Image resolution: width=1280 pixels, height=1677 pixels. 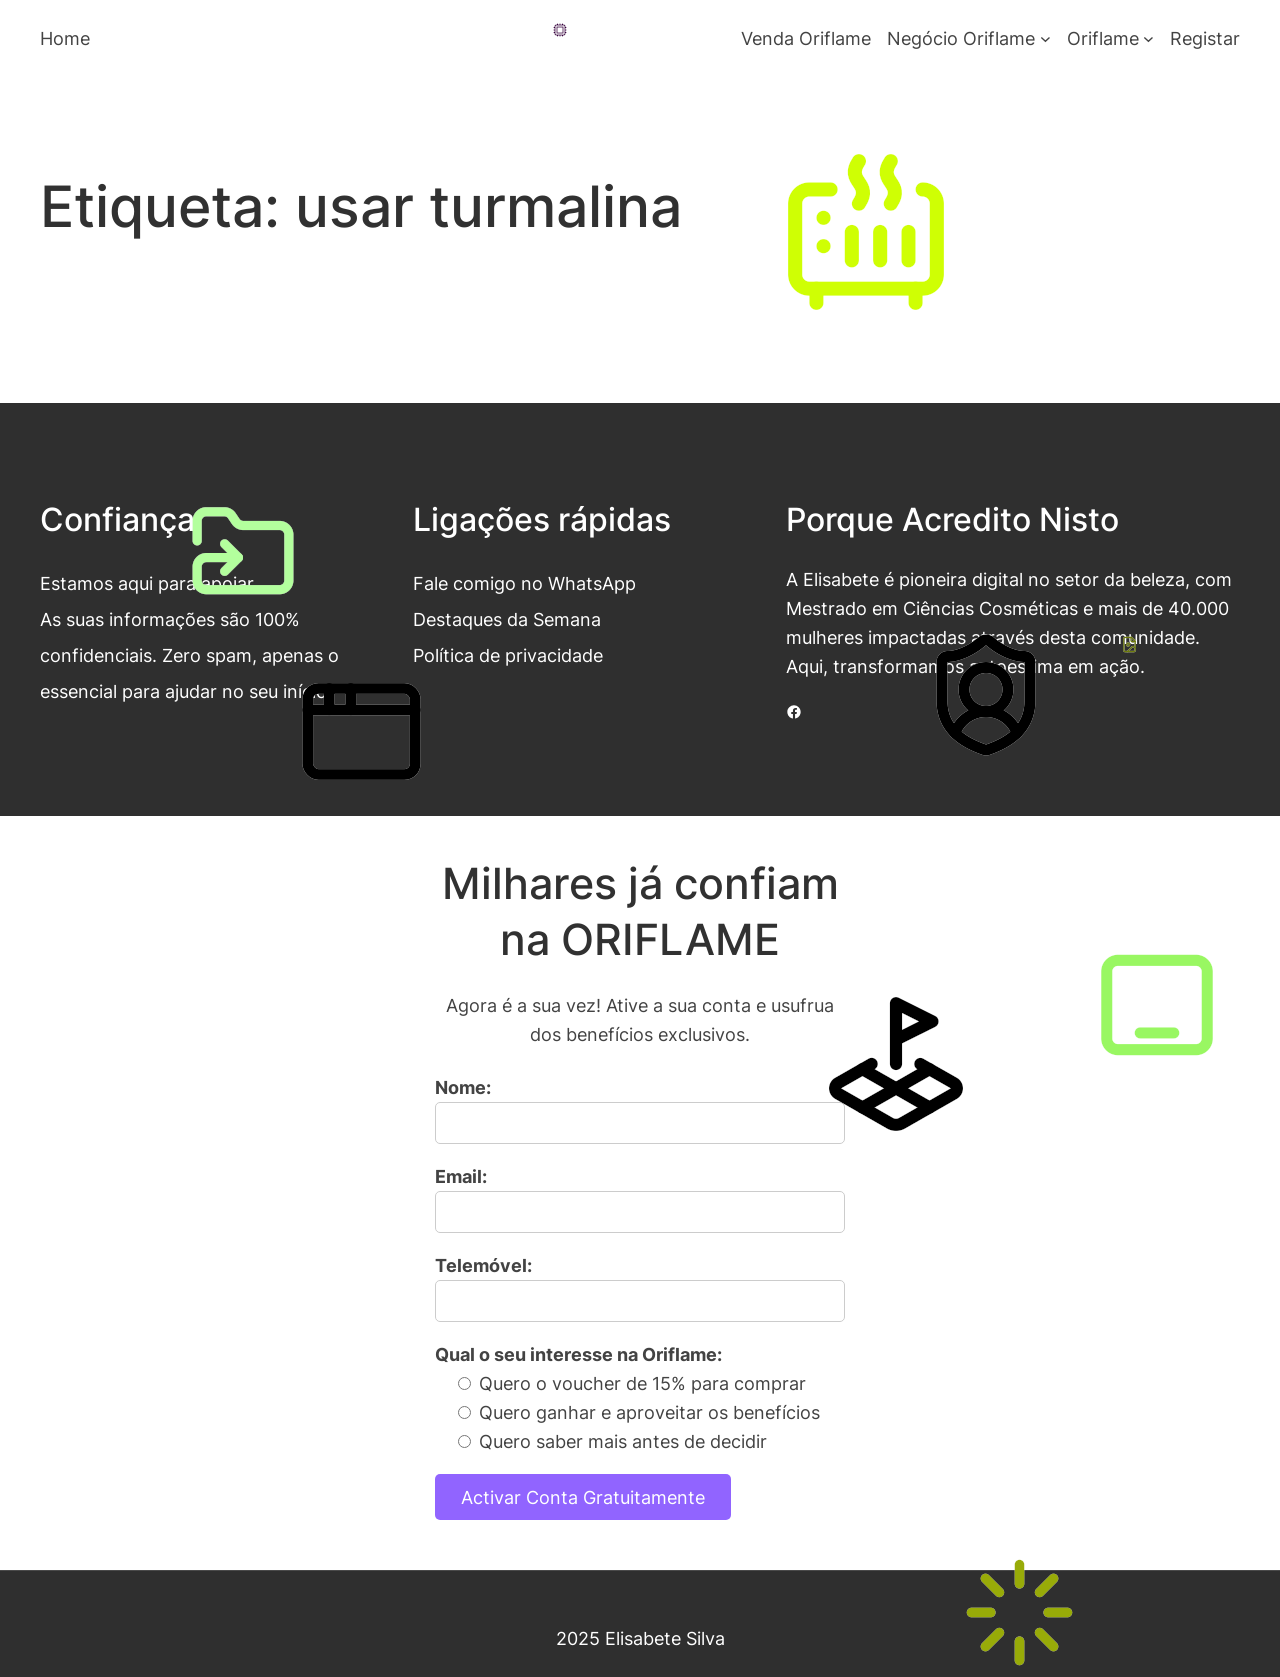 What do you see at coordinates (896, 1064) in the screenshot?
I see `view land plot or parcel details` at bounding box center [896, 1064].